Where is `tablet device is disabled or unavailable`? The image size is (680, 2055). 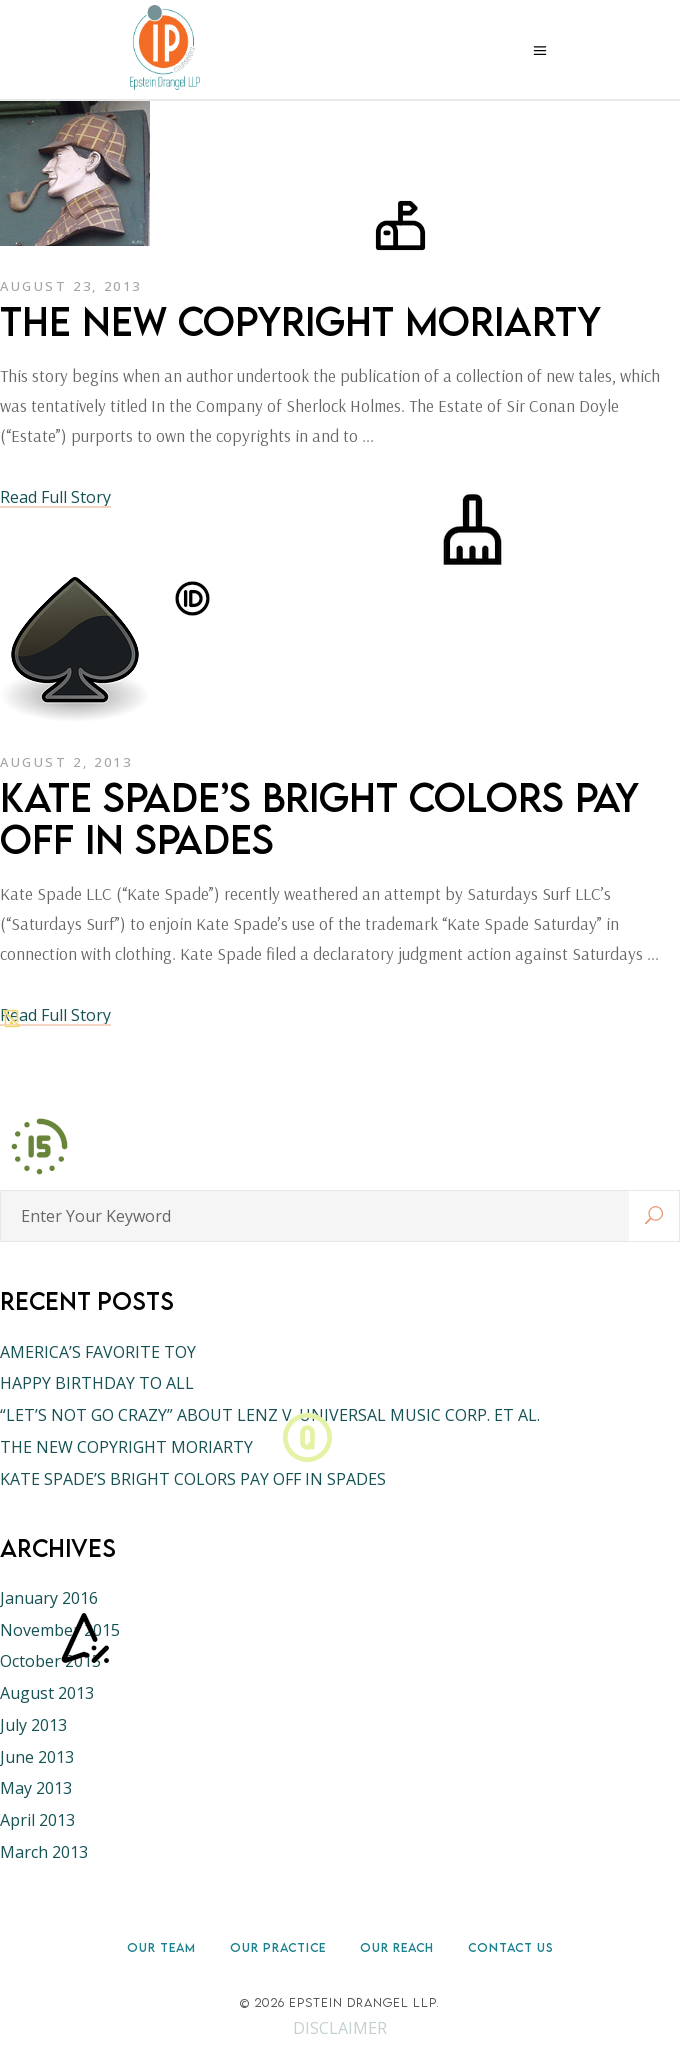 tablet device is disabled or unavailable is located at coordinates (11, 1018).